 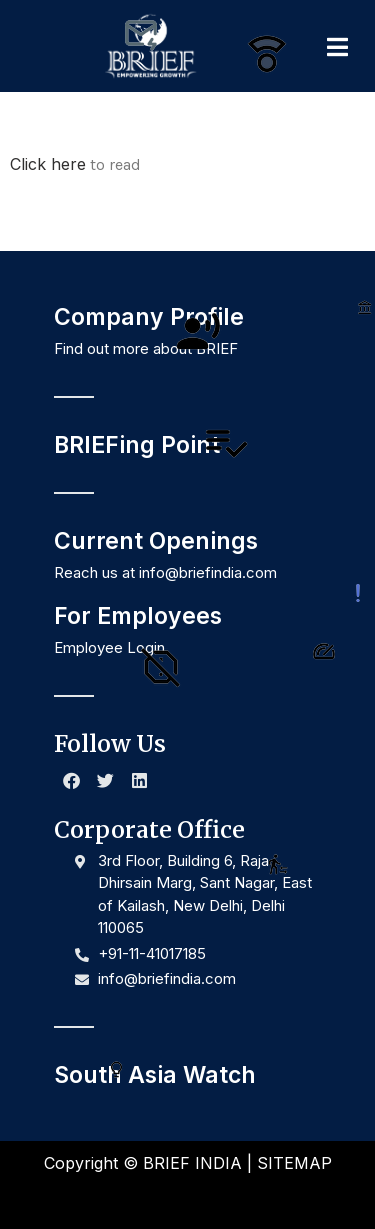 What do you see at coordinates (358, 593) in the screenshot?
I see `indicates a warning or important notice` at bounding box center [358, 593].